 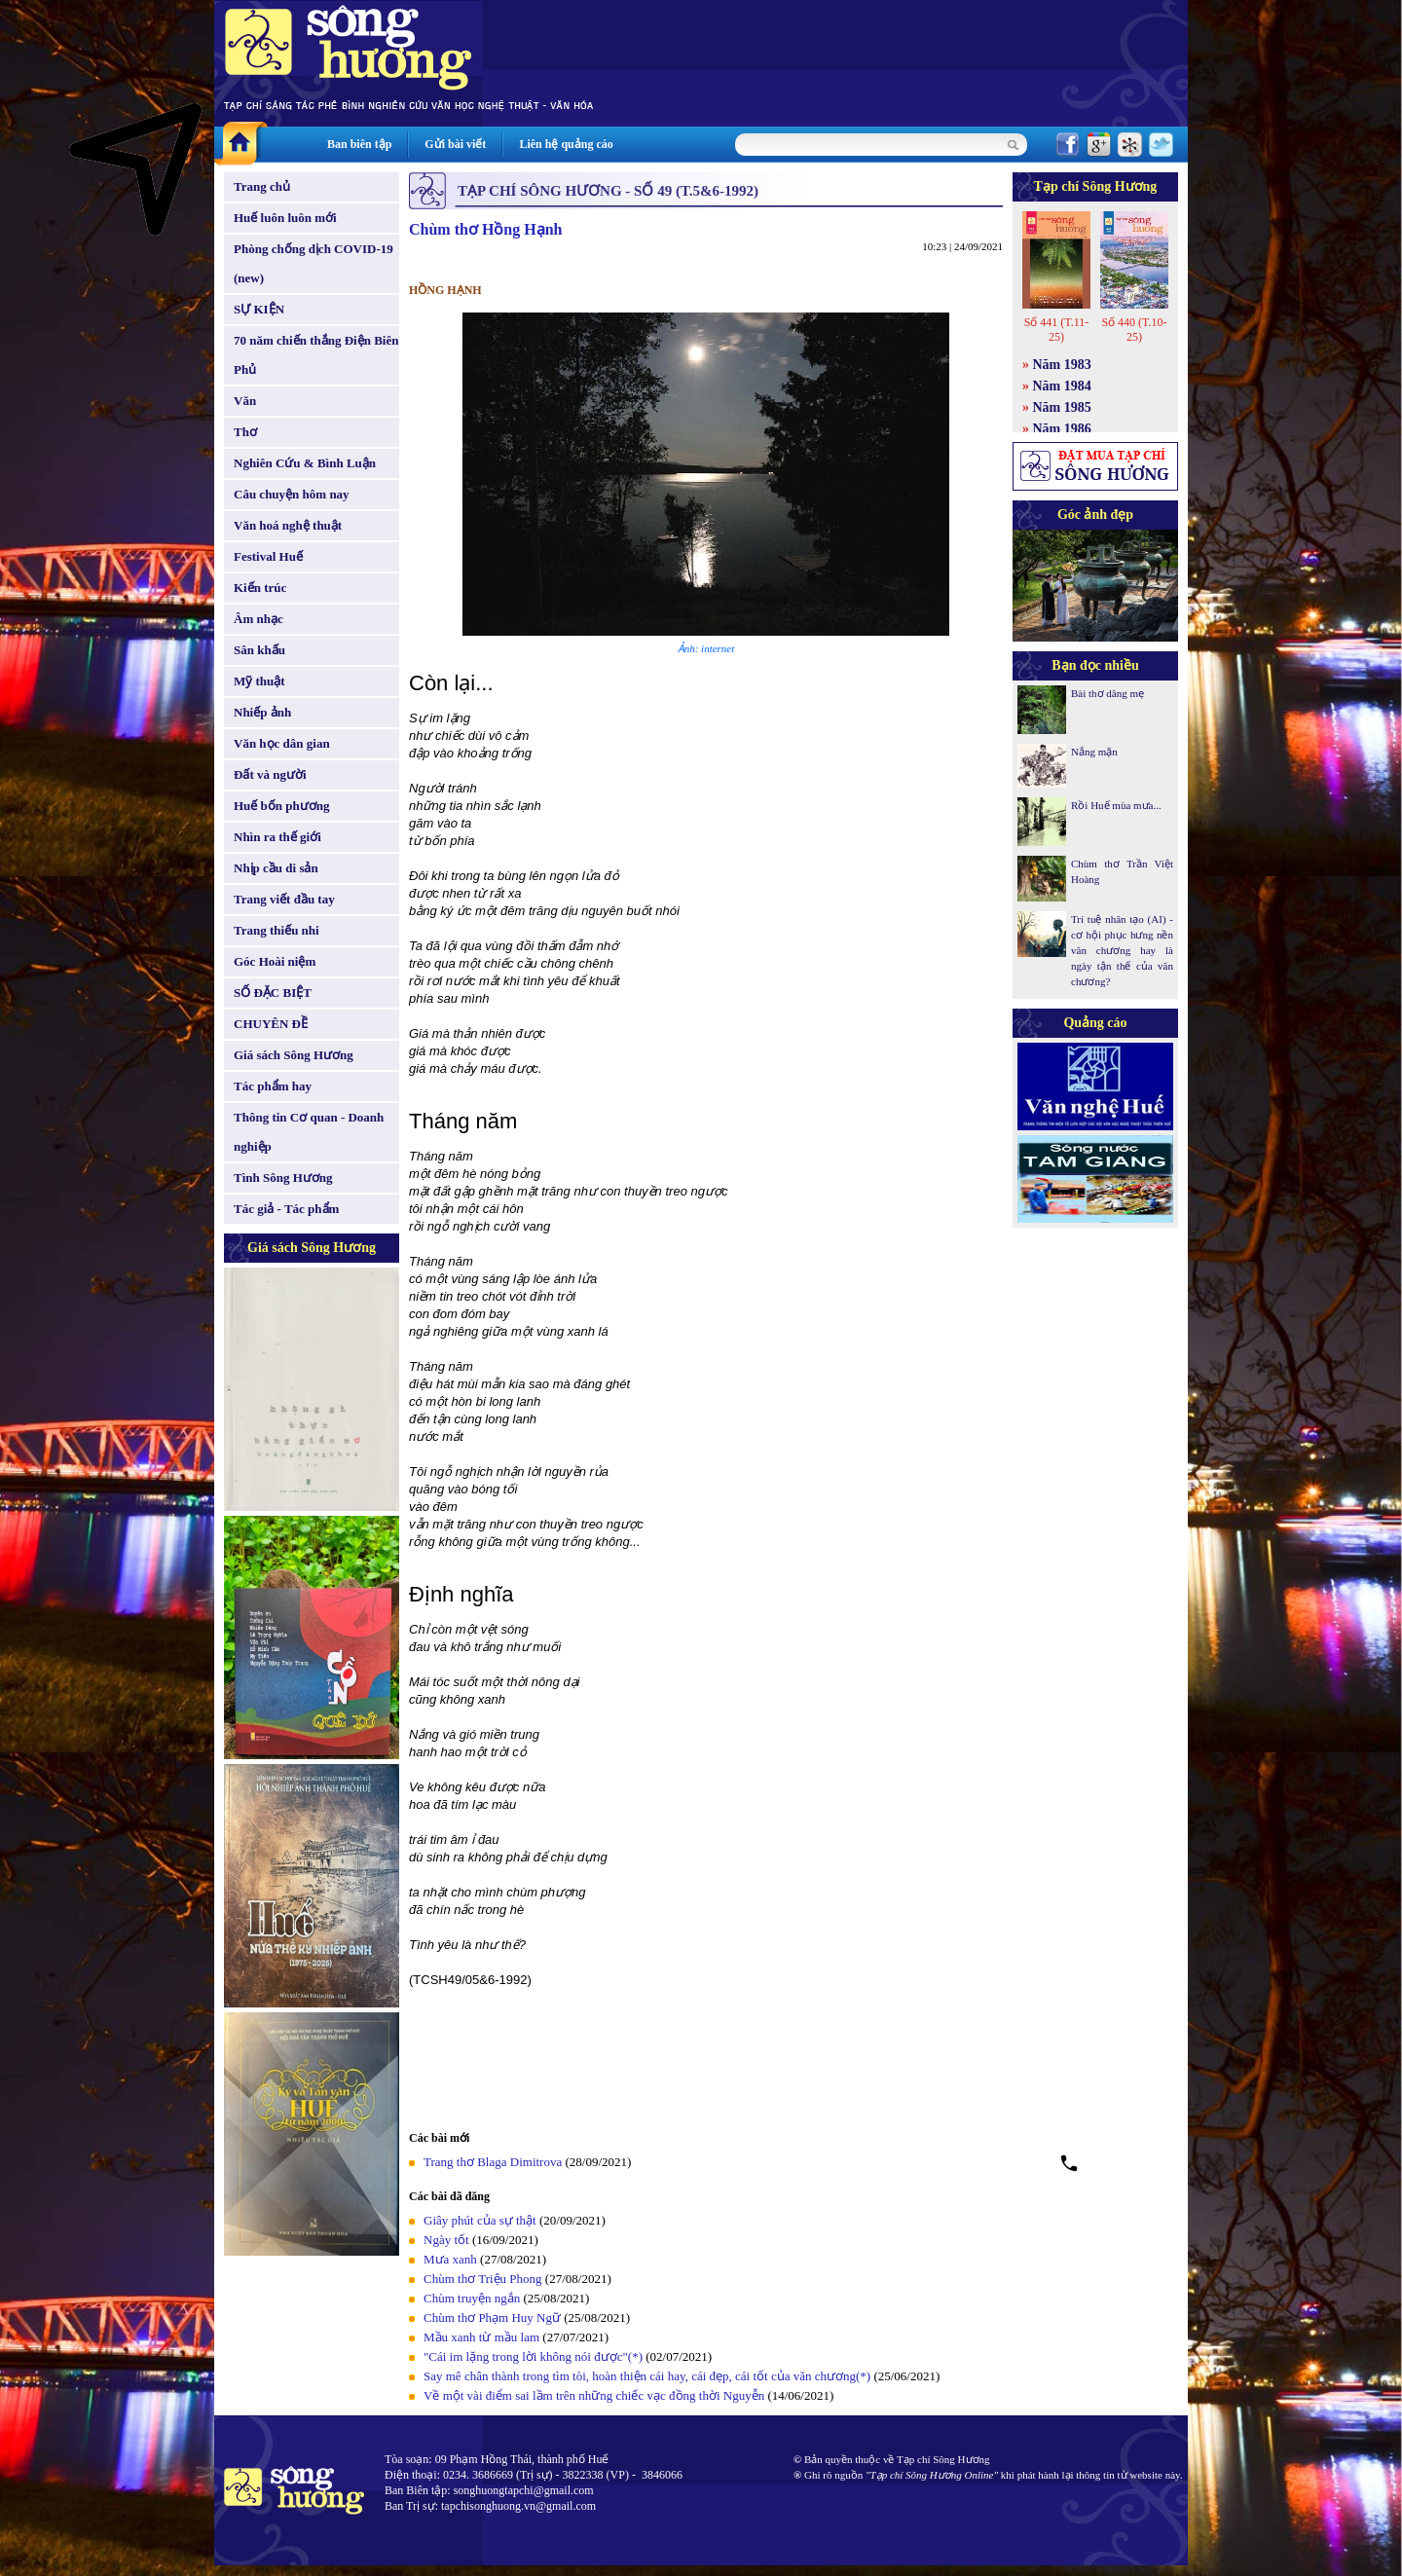 I want to click on tap to navigate to a destination, so click(x=142, y=162).